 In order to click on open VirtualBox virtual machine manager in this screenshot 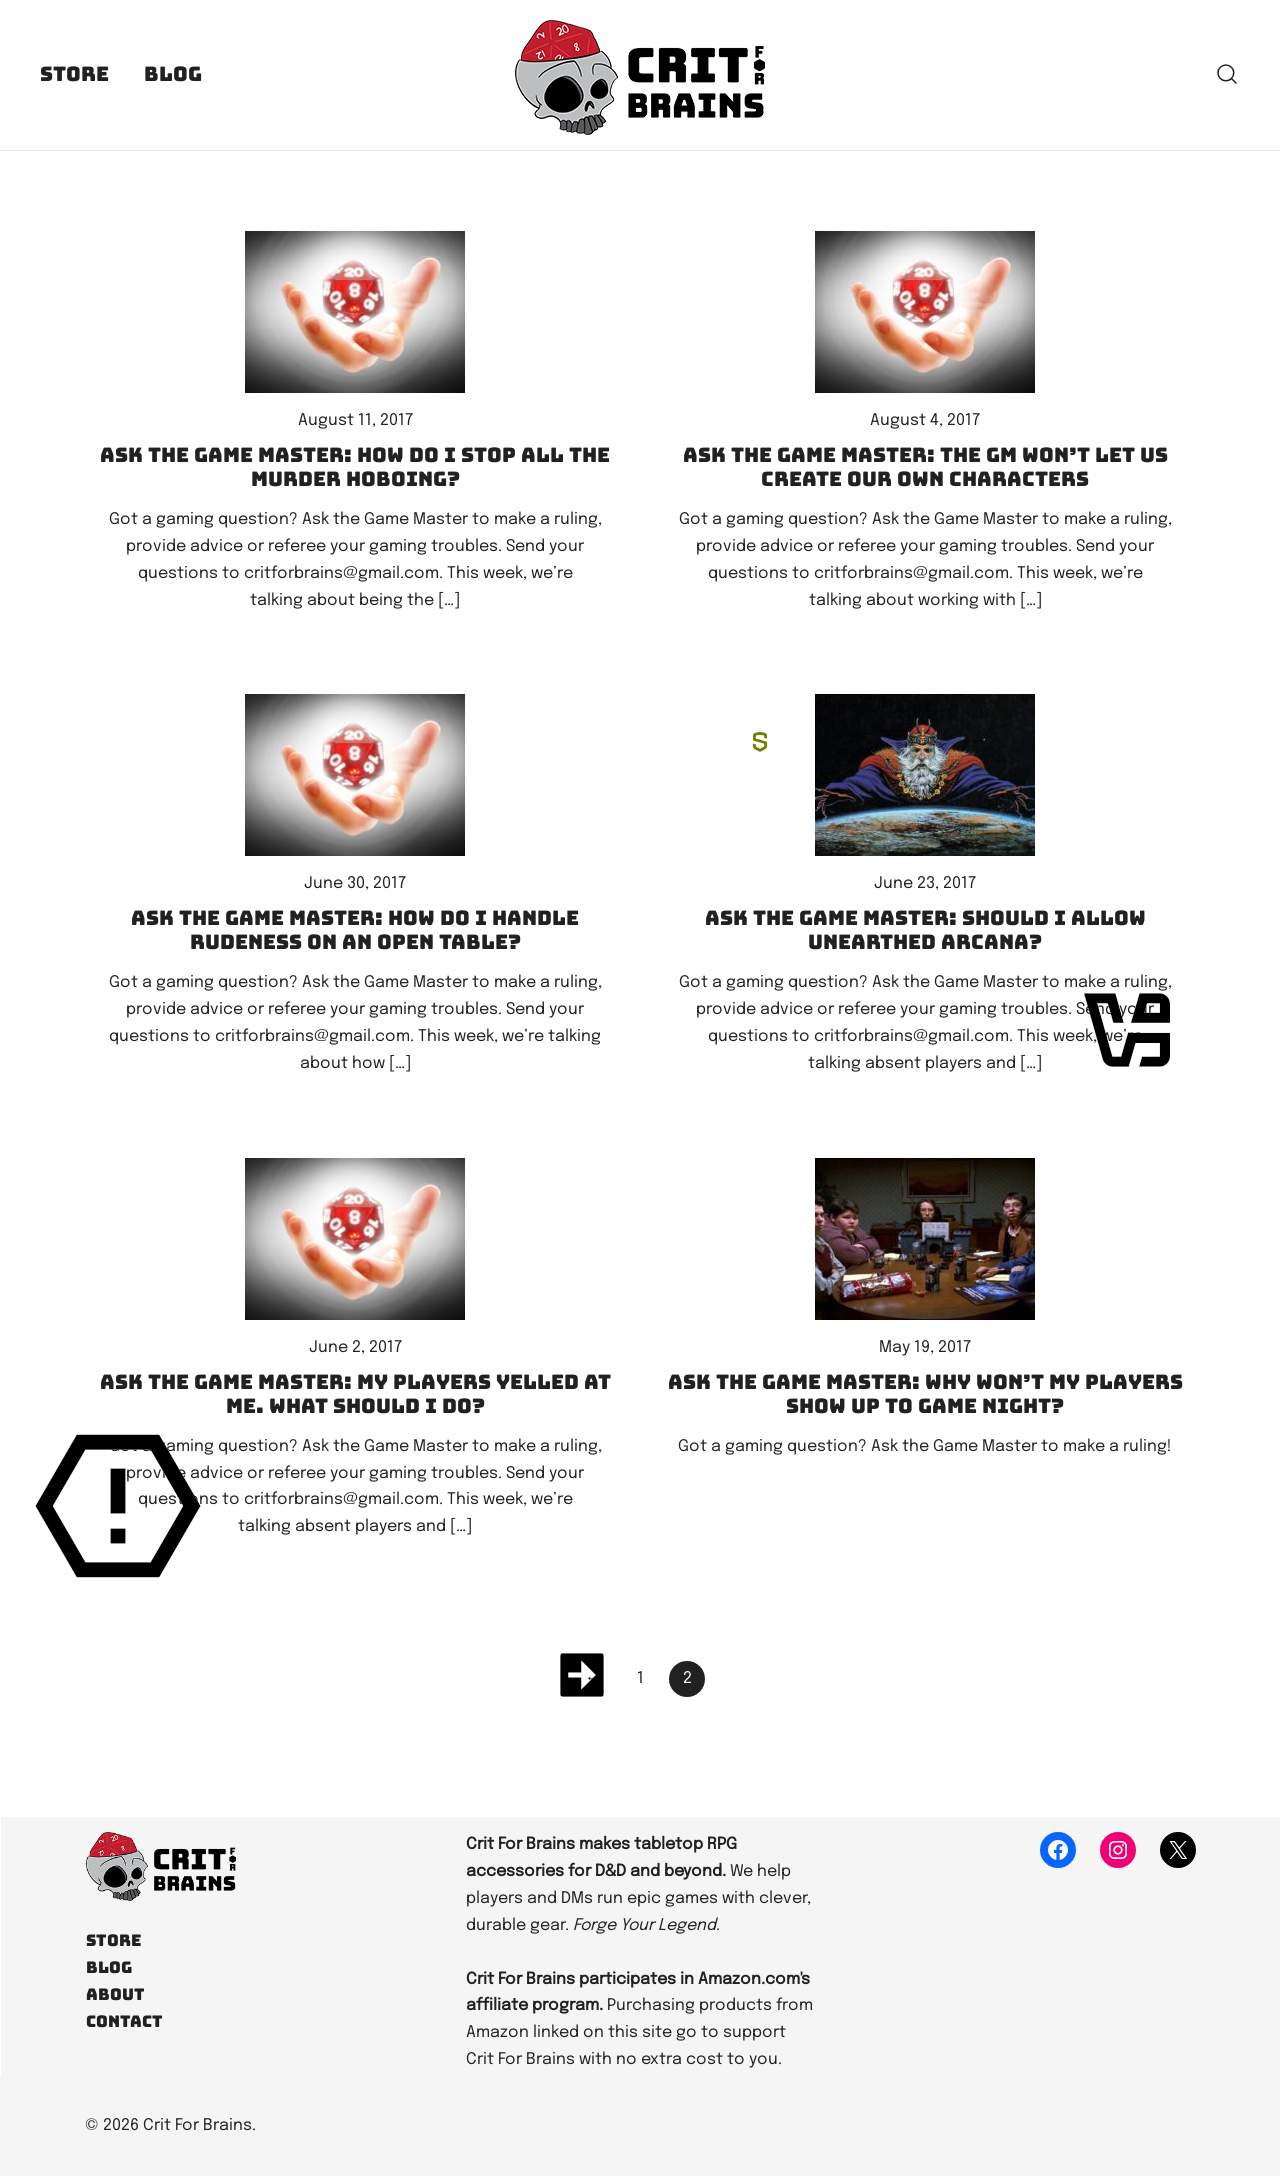, I will do `click(1127, 1030)`.